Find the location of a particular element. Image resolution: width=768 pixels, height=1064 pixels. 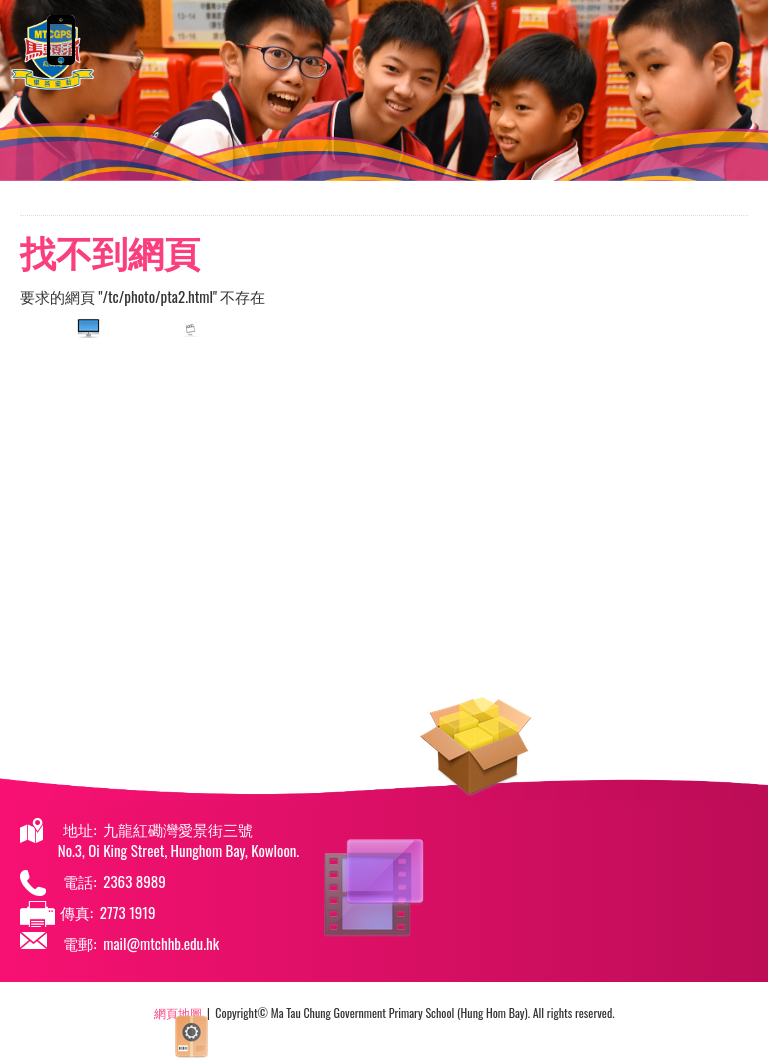

iPod Touch device in sidebar navigation is located at coordinates (61, 40).